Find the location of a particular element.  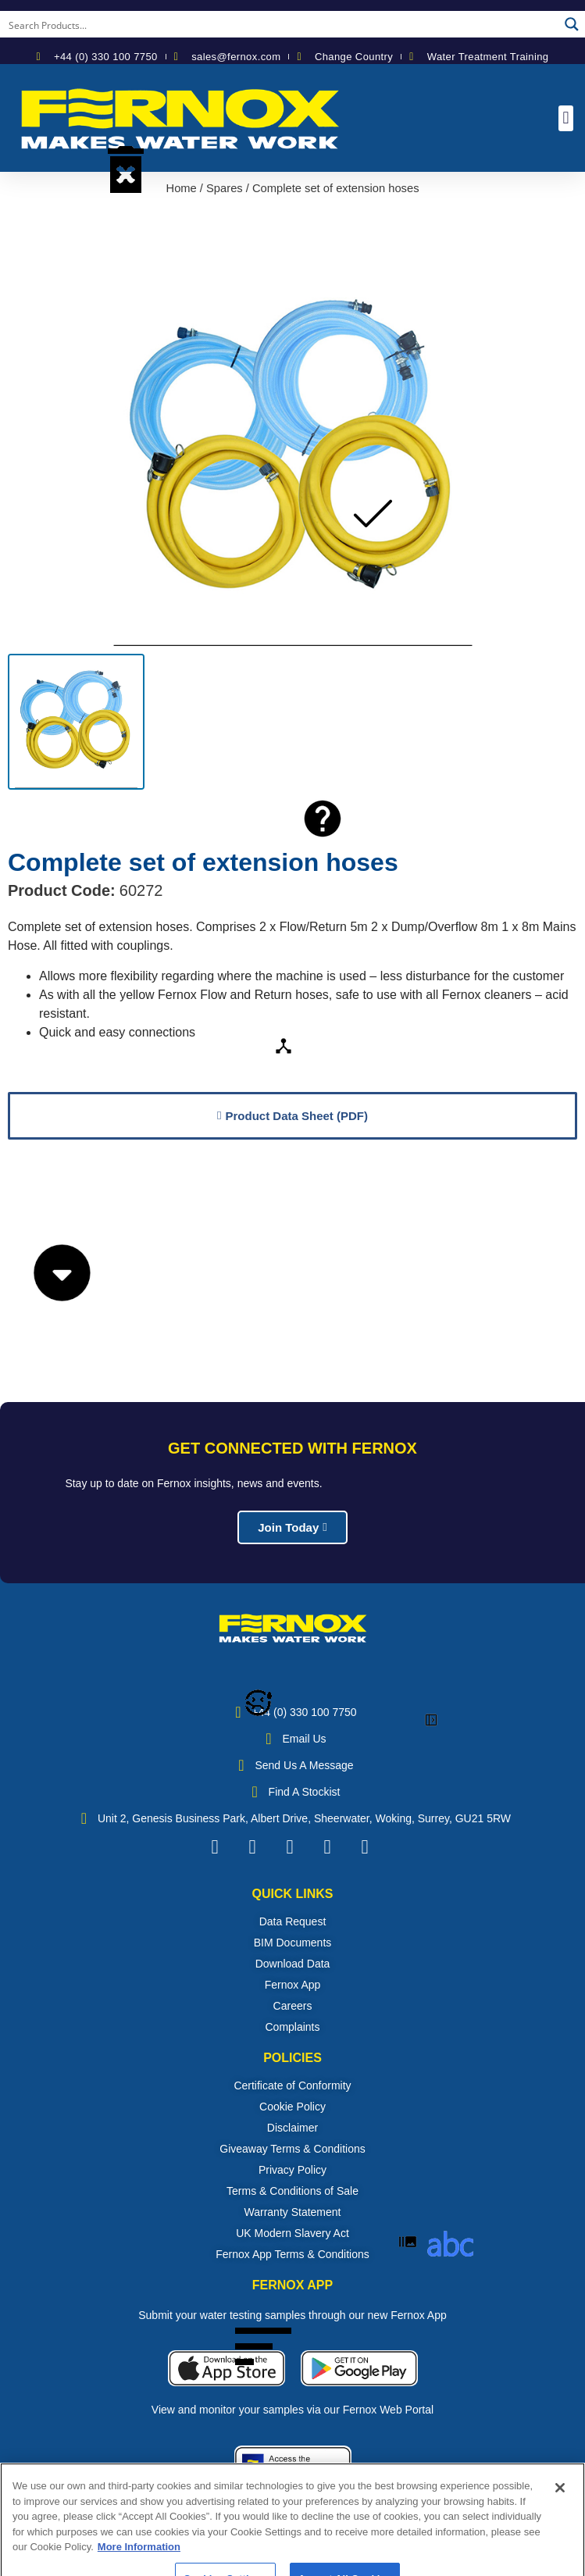

expand dropdown menu is located at coordinates (62, 1272).